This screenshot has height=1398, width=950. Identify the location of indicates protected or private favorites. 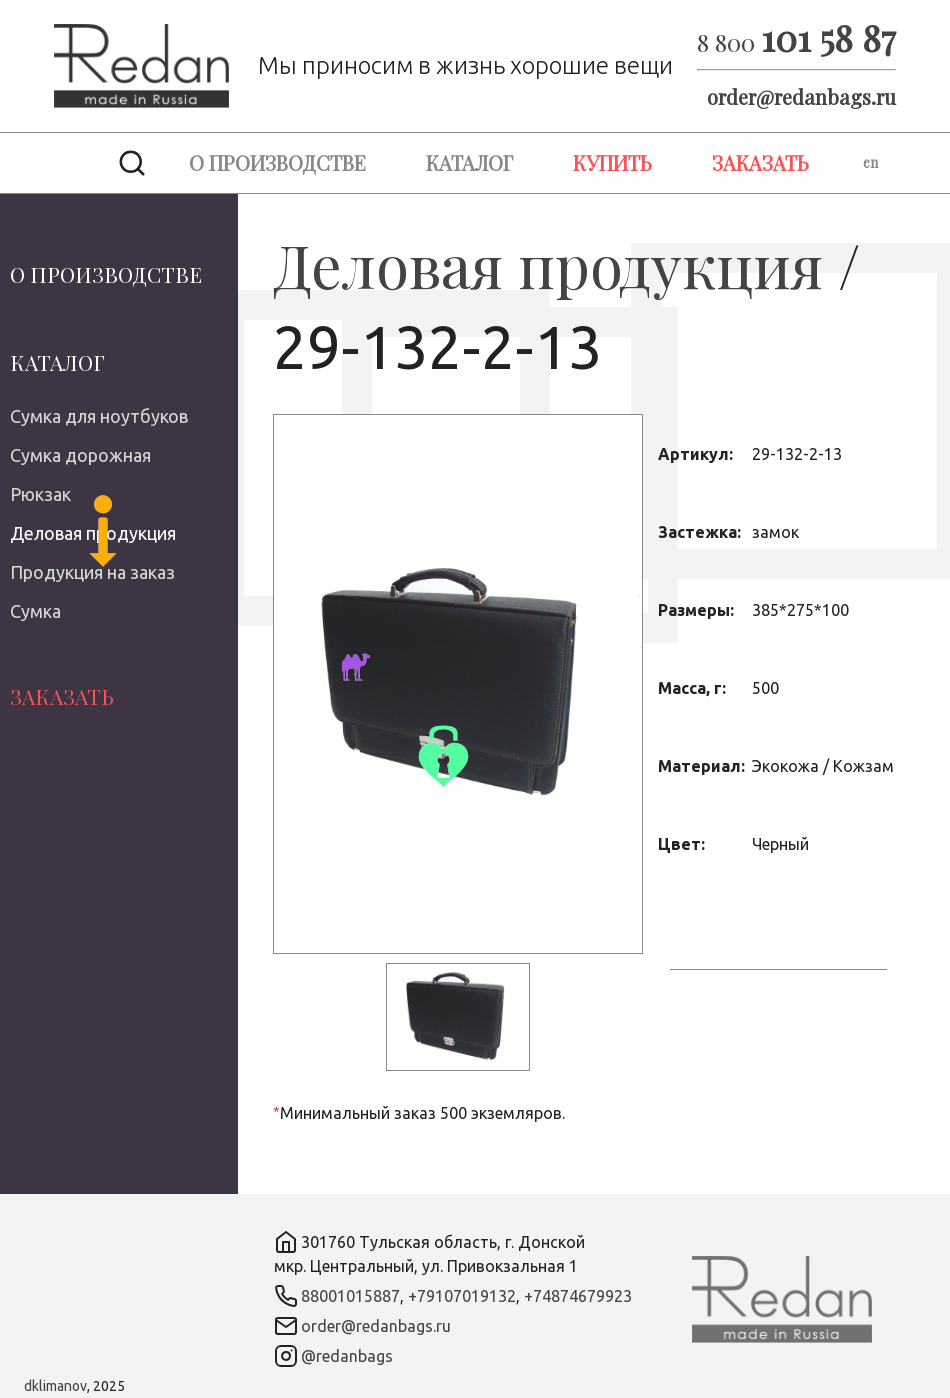
(443, 756).